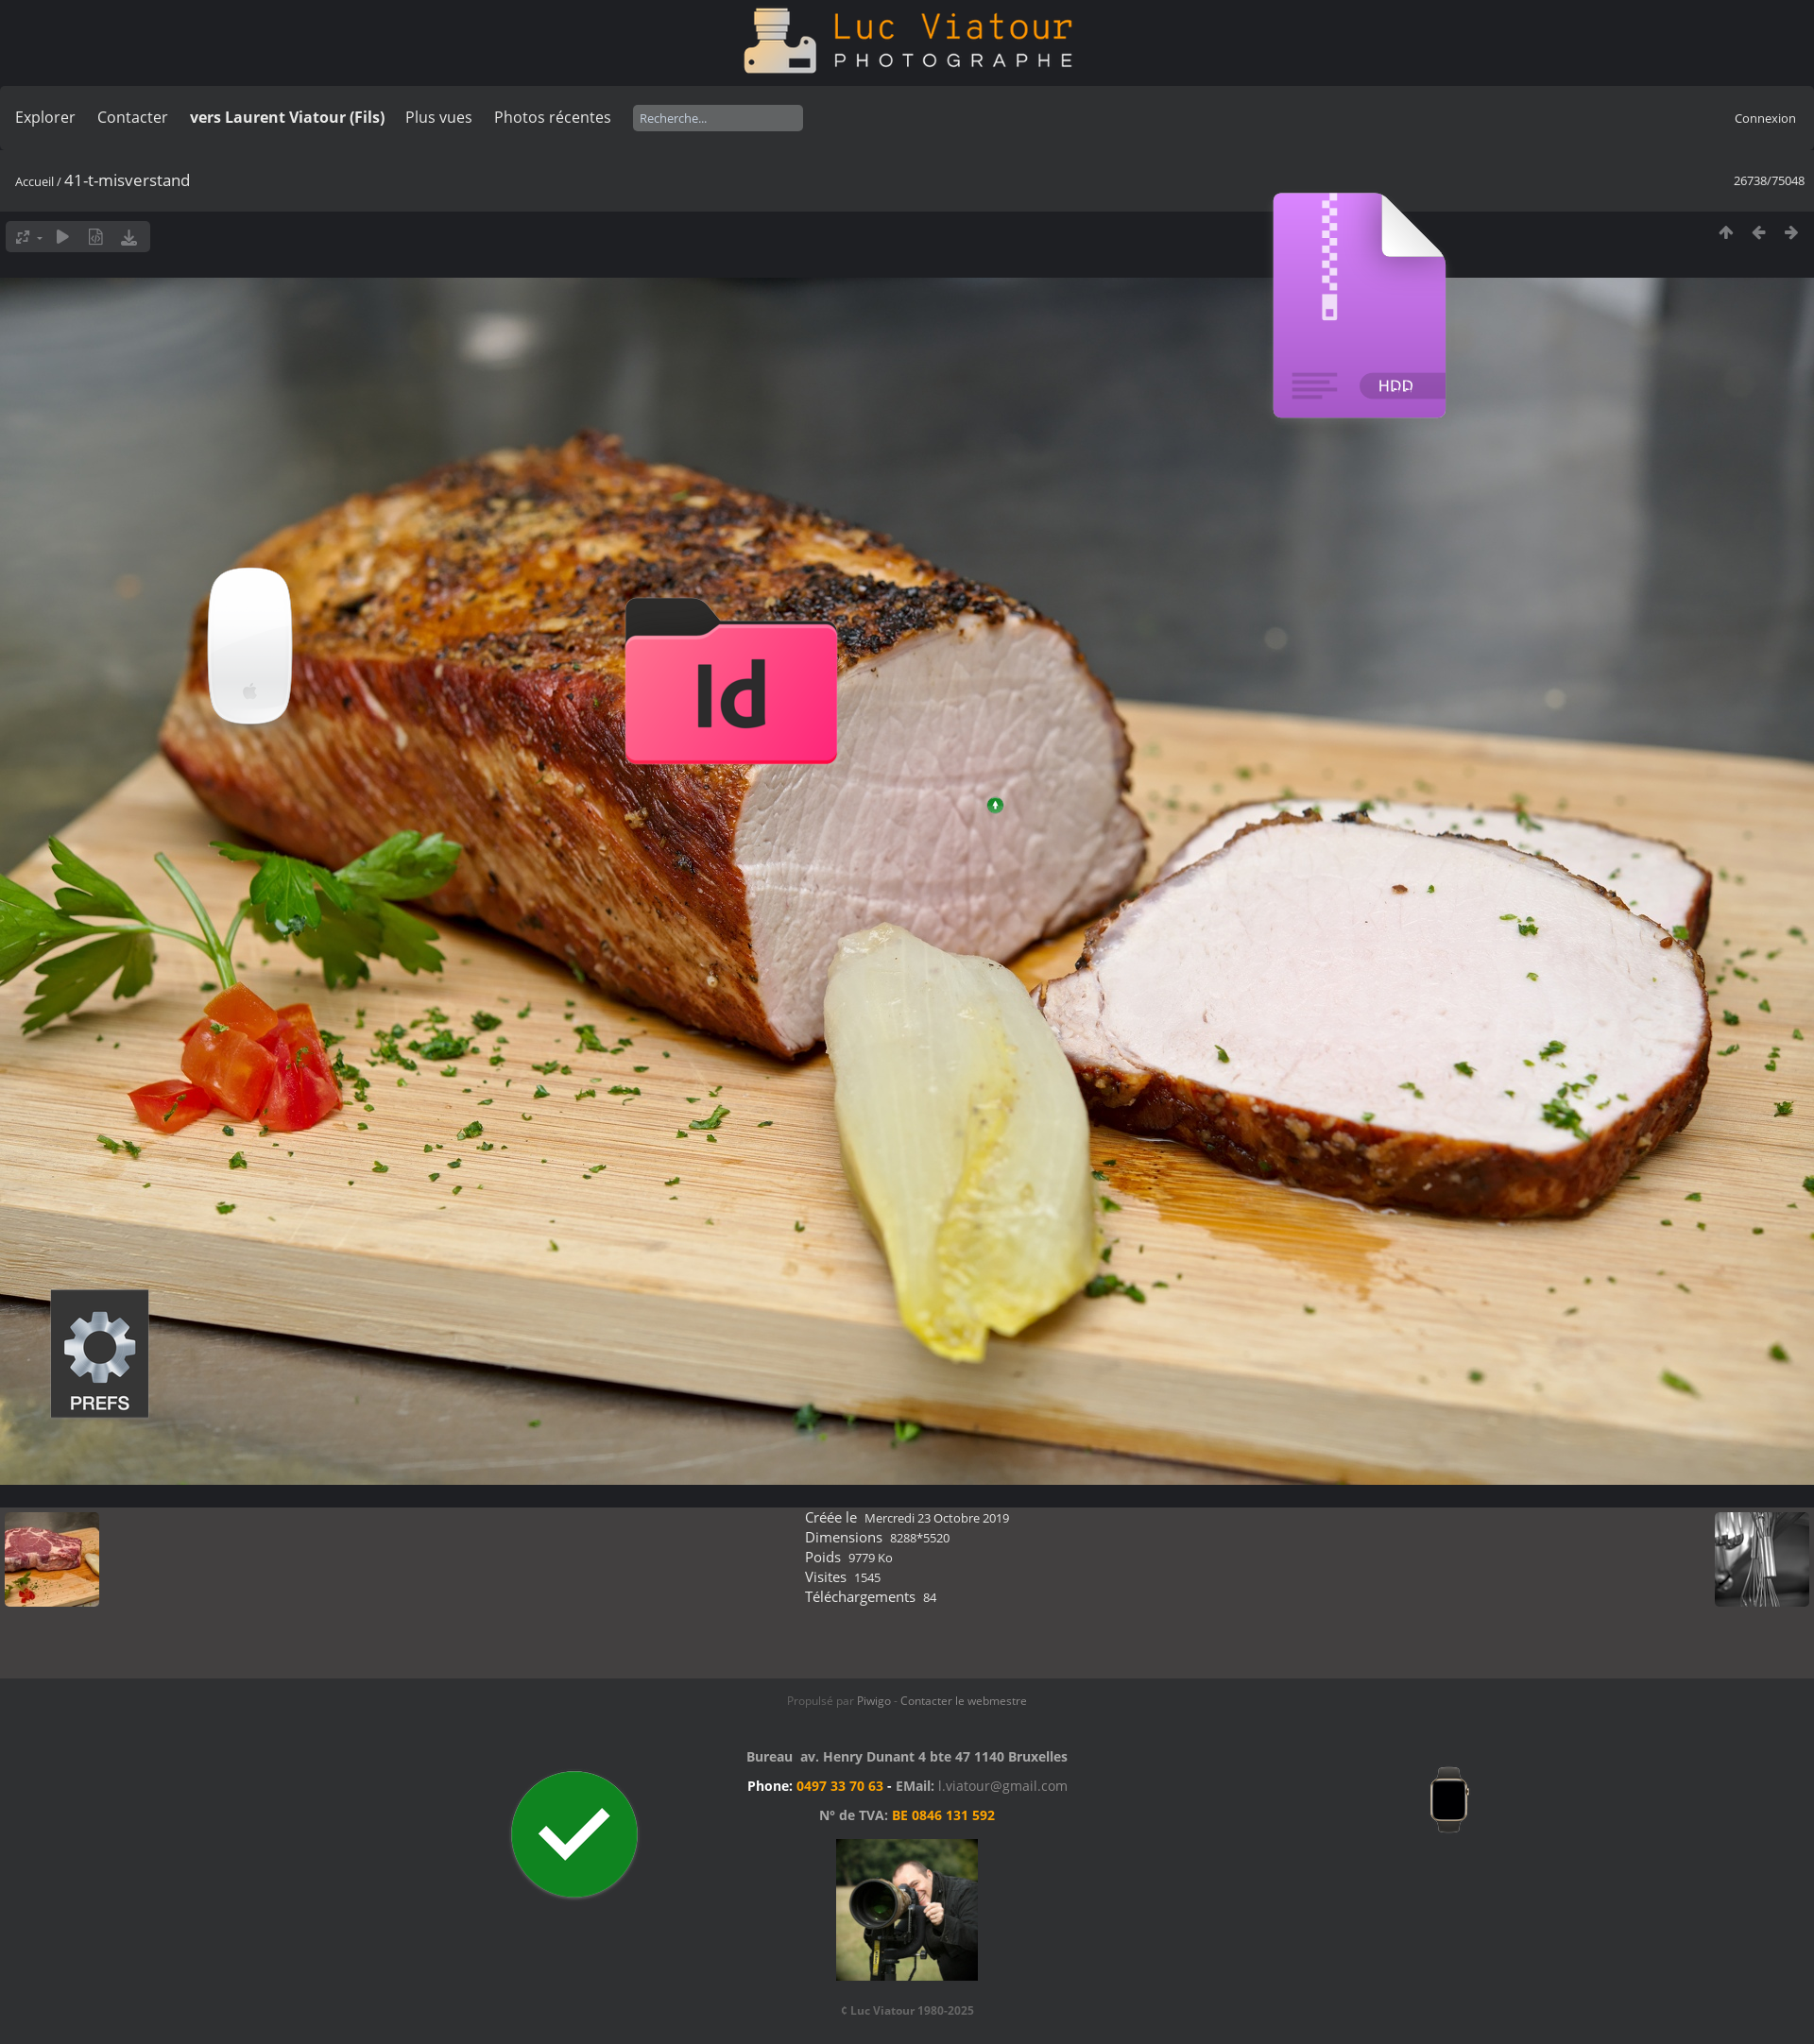  Describe the element at coordinates (995, 805) in the screenshot. I see `indicates a software update is available` at that location.